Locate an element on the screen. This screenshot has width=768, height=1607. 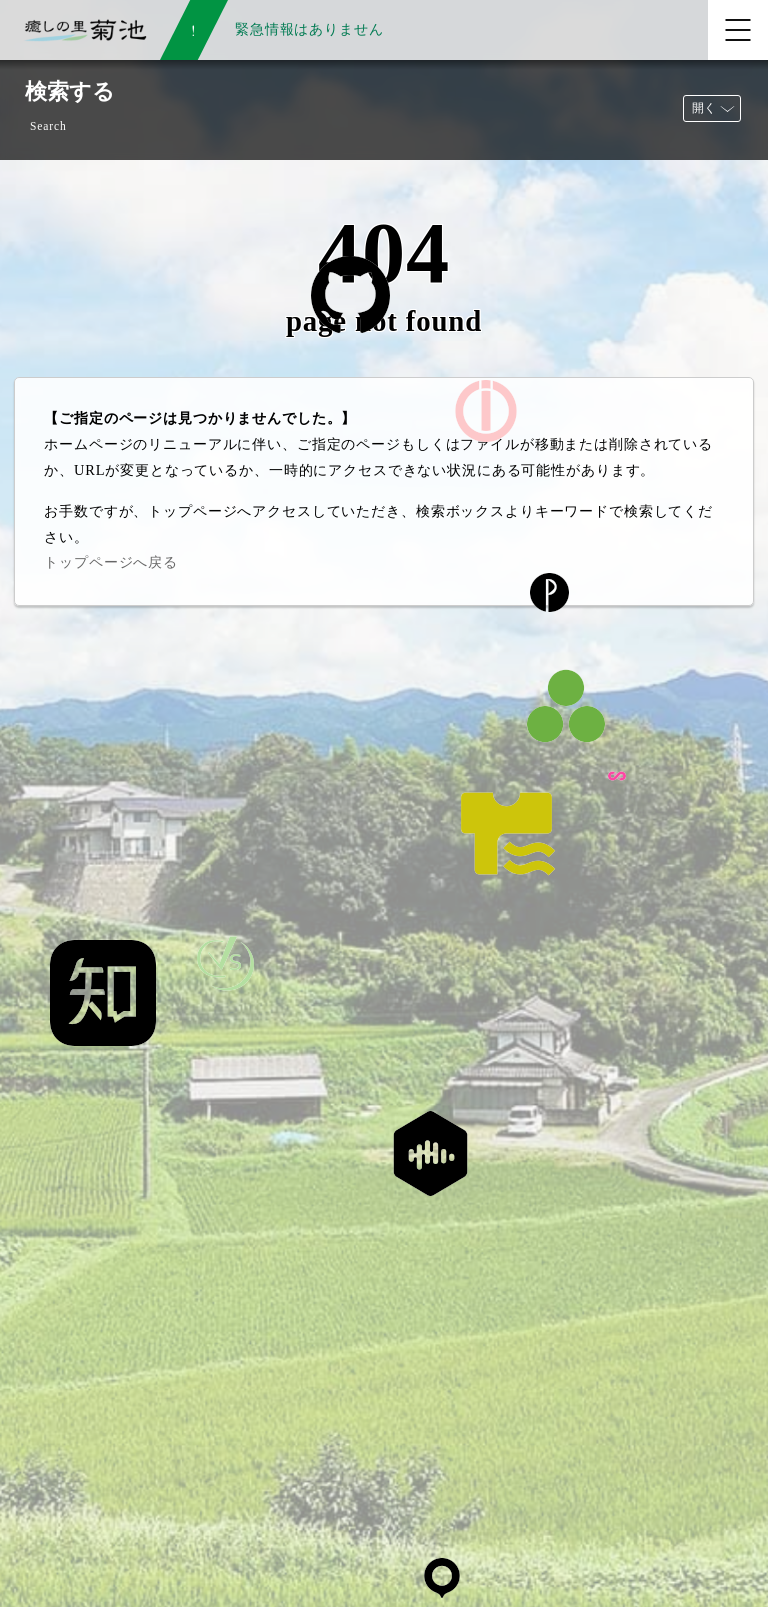
open ioBroker smart home dashboard is located at coordinates (486, 411).